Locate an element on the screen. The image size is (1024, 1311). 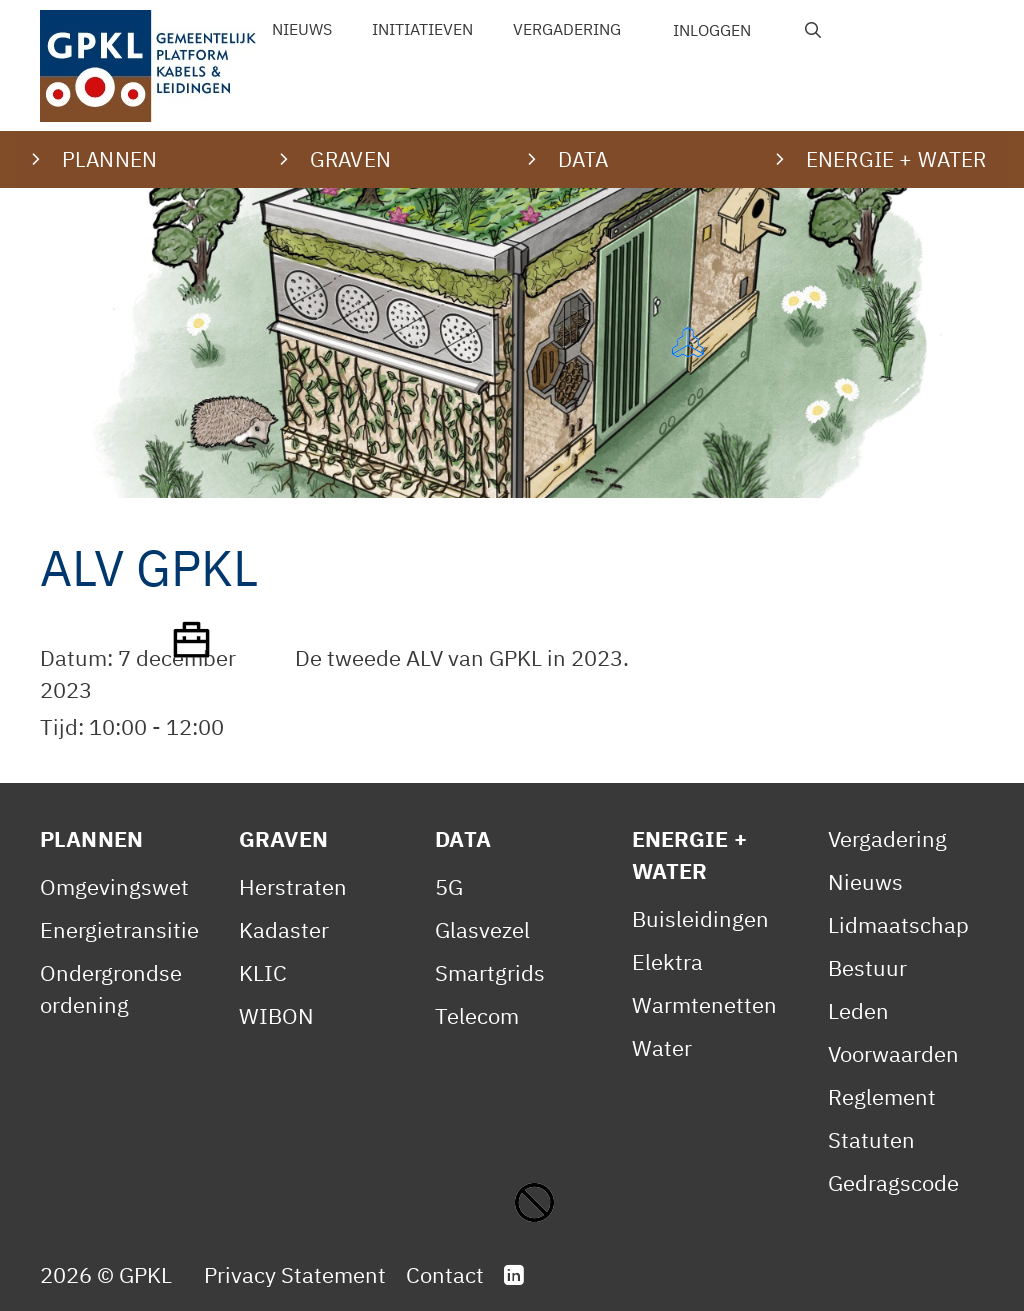
access work or business documents is located at coordinates (191, 641).